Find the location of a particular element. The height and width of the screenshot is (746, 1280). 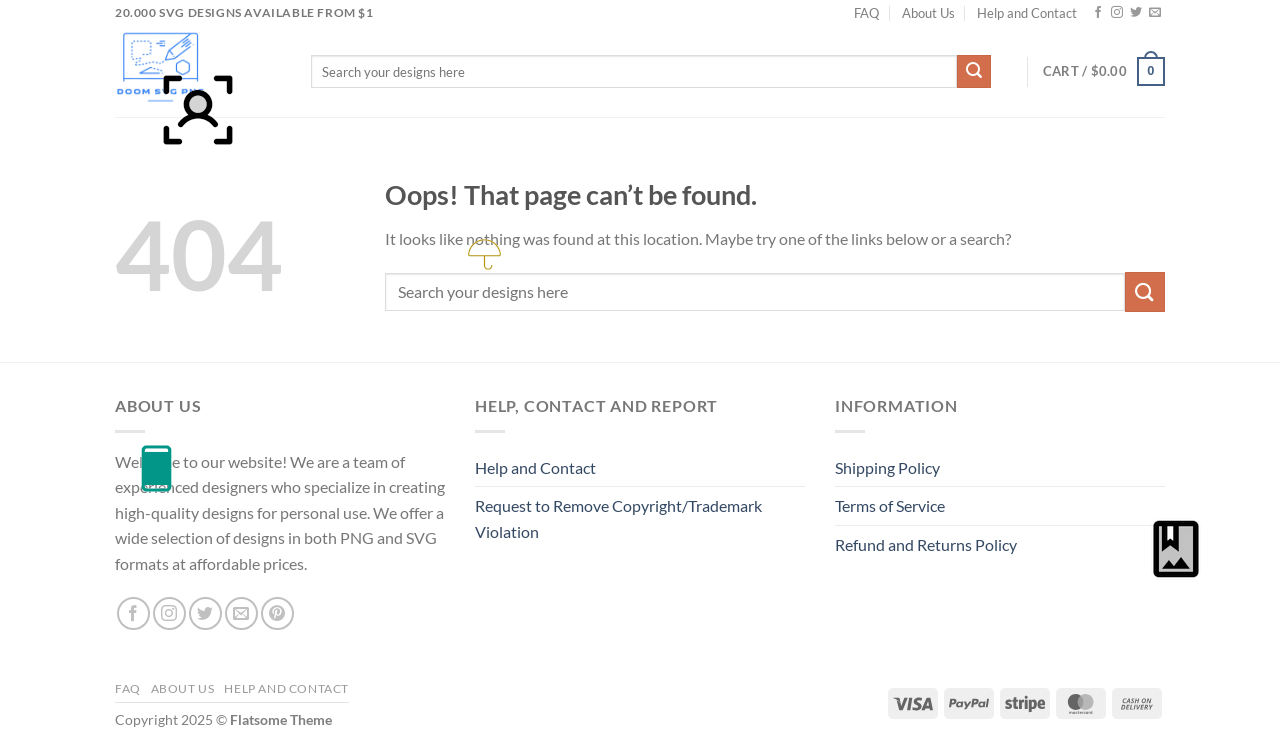

indicates weather protection or rain forecast is located at coordinates (484, 254).